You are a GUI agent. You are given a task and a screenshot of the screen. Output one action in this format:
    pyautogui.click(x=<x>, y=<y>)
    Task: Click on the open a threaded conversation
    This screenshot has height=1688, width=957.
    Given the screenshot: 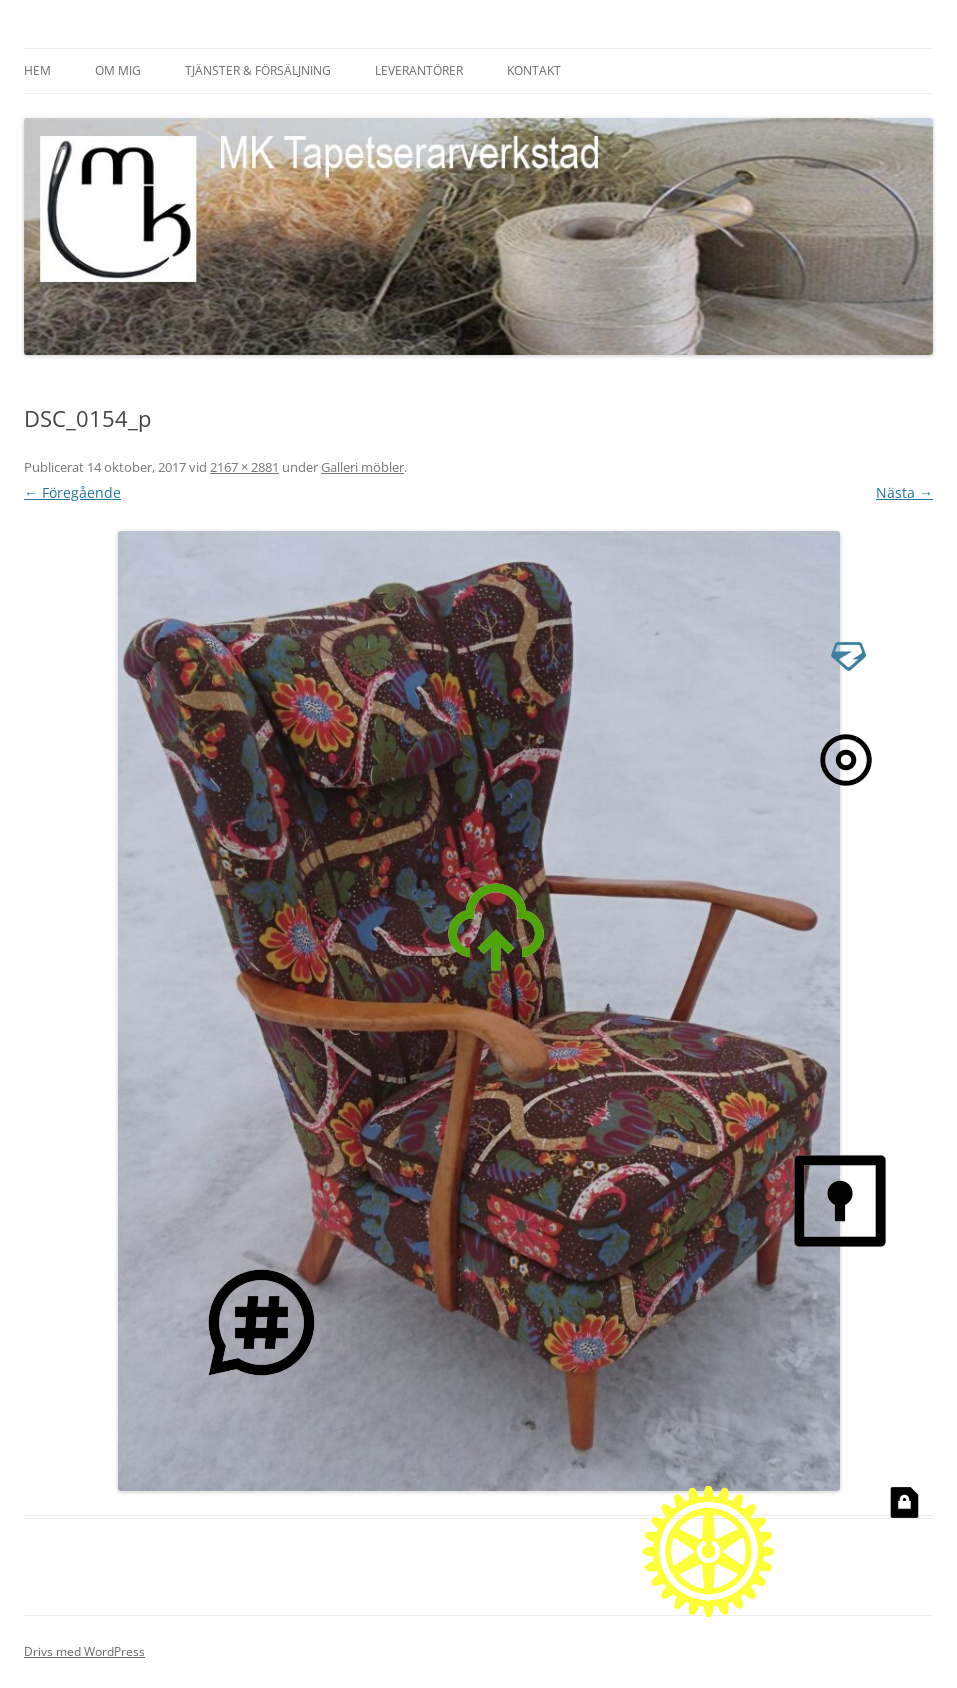 What is the action you would take?
    pyautogui.click(x=261, y=1322)
    